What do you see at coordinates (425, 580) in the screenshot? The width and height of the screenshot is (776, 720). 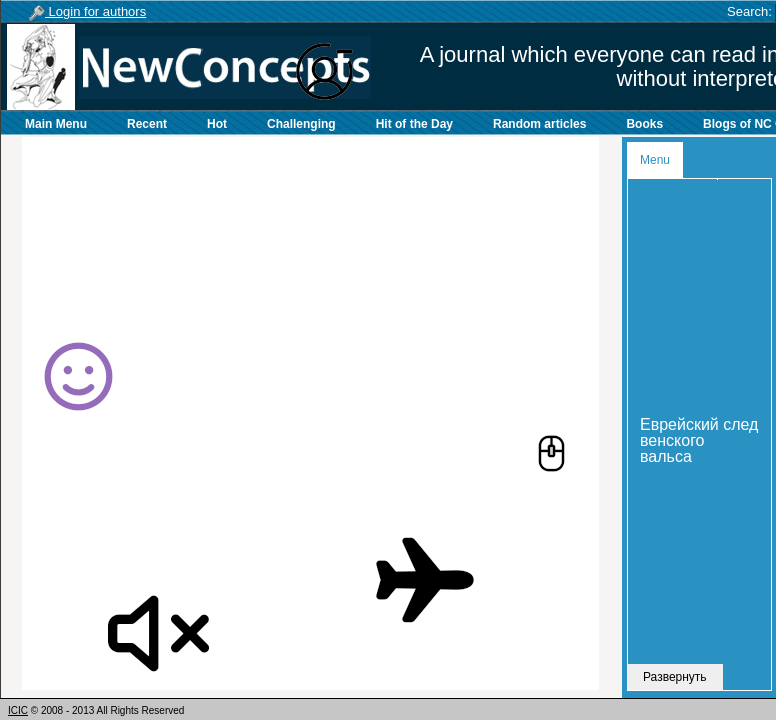 I see `enable airplane mode` at bounding box center [425, 580].